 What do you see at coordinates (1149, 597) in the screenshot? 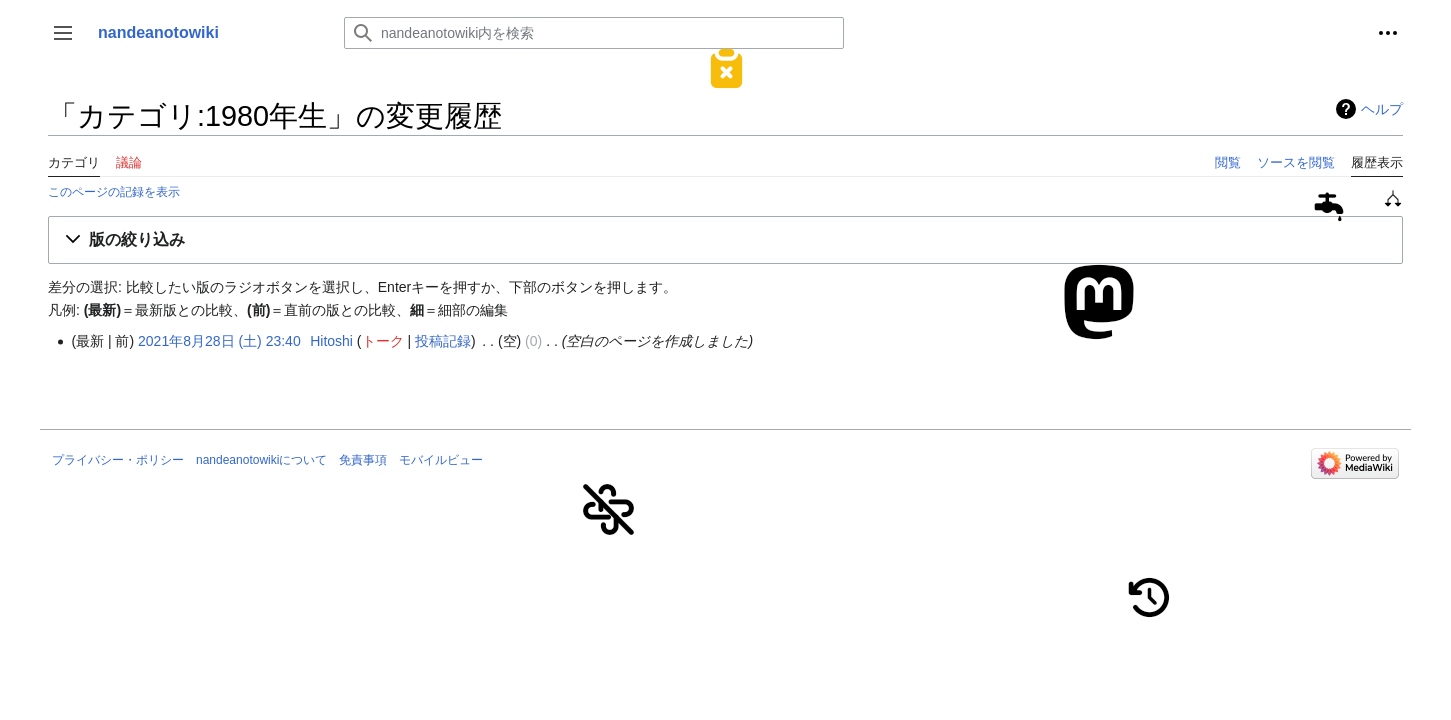
I see `view history or recent activity` at bounding box center [1149, 597].